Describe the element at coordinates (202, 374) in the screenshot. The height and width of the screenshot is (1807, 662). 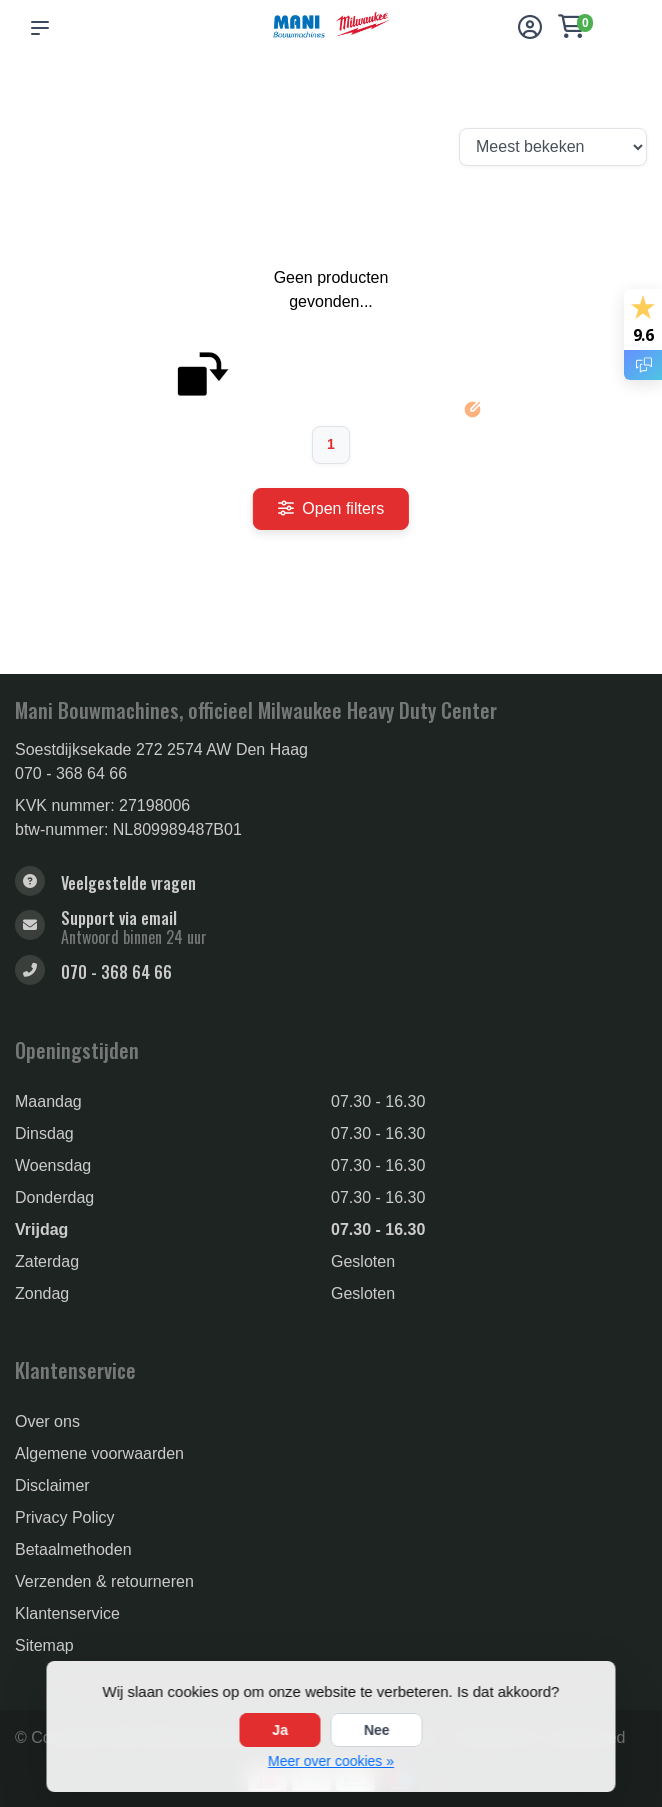
I see `rotate element clockwise` at that location.